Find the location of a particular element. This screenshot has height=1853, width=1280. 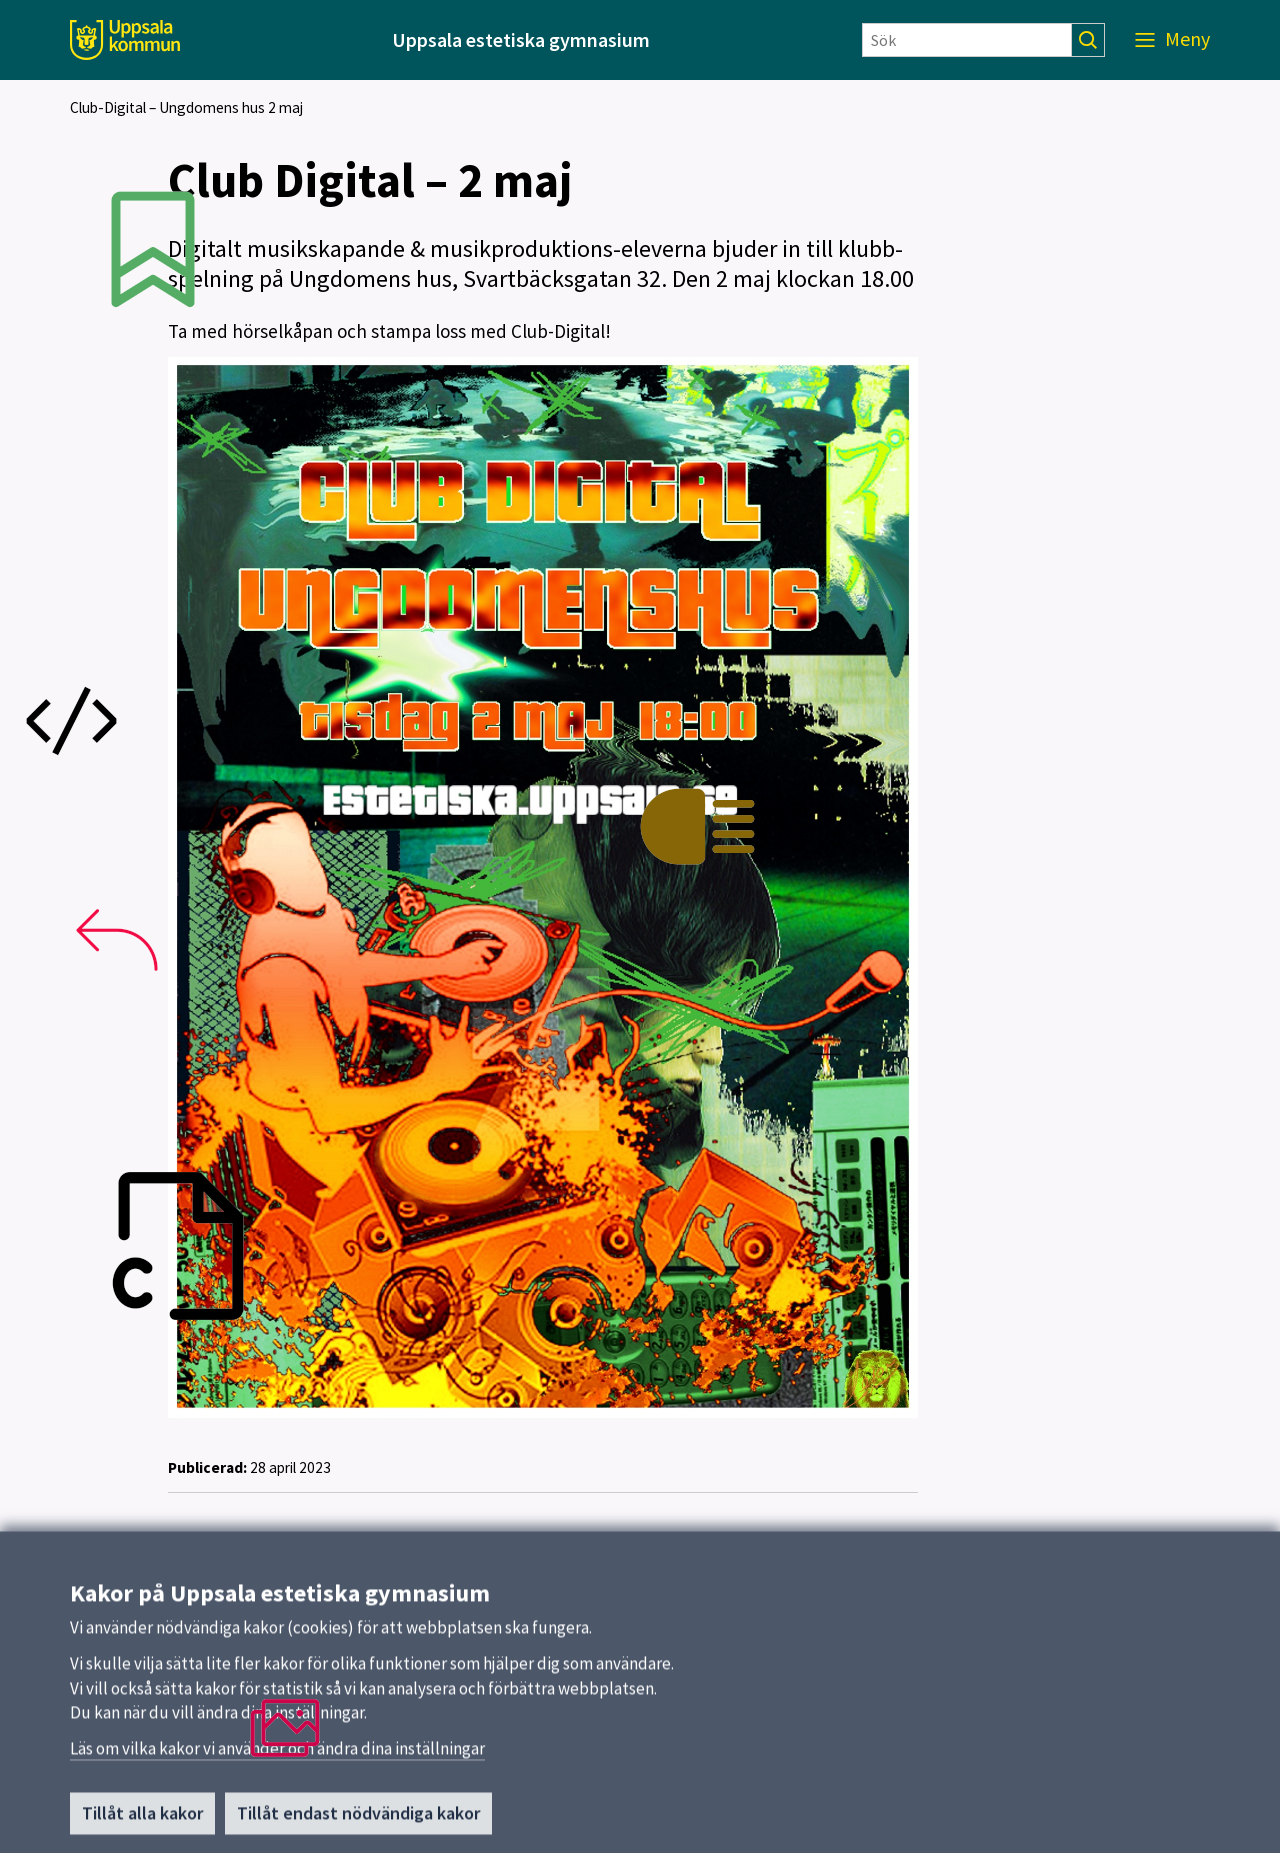

a C programming language source file is located at coordinates (181, 1246).